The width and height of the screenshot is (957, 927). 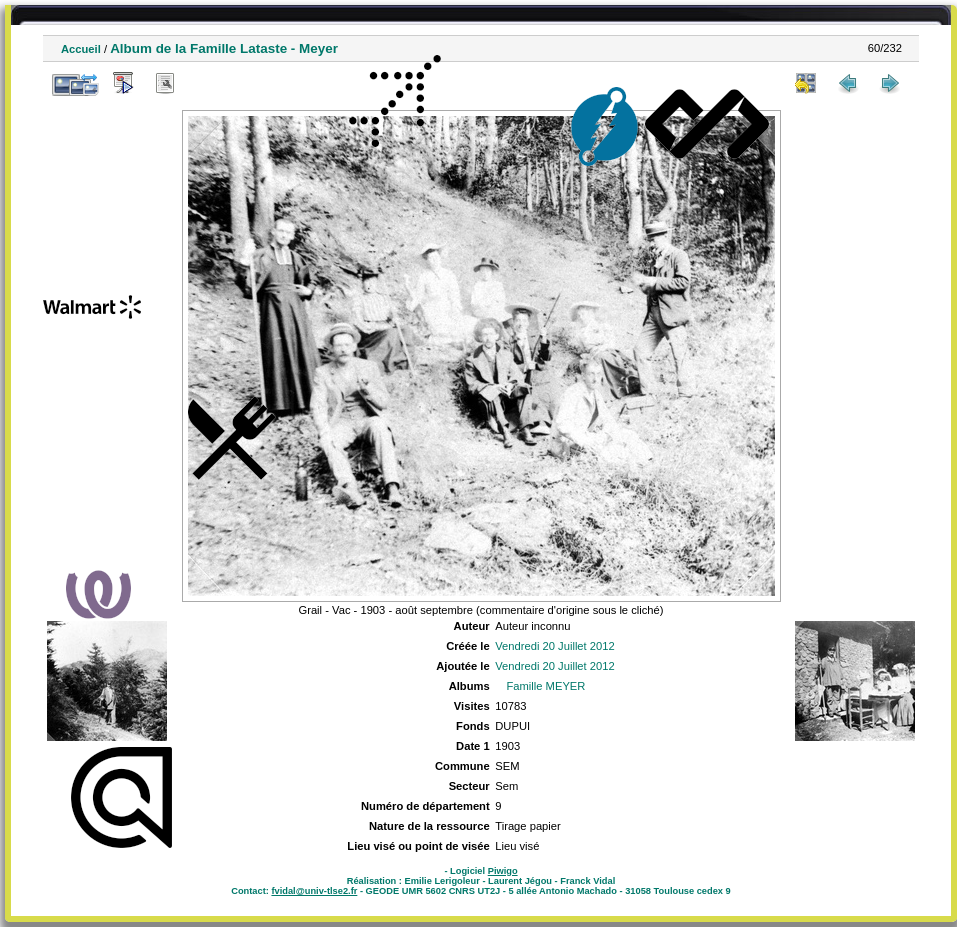 I want to click on open the mealie recipe manager app, so click(x=232, y=438).